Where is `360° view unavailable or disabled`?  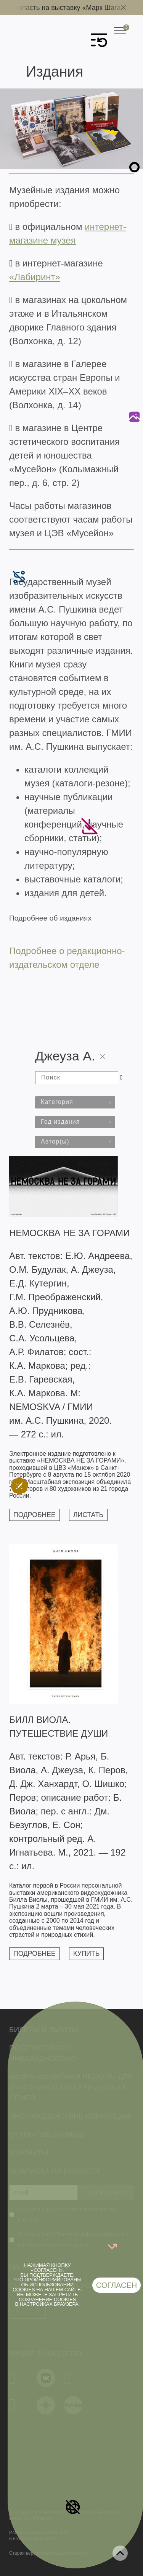
360° view unavailable or disabled is located at coordinates (73, 2507).